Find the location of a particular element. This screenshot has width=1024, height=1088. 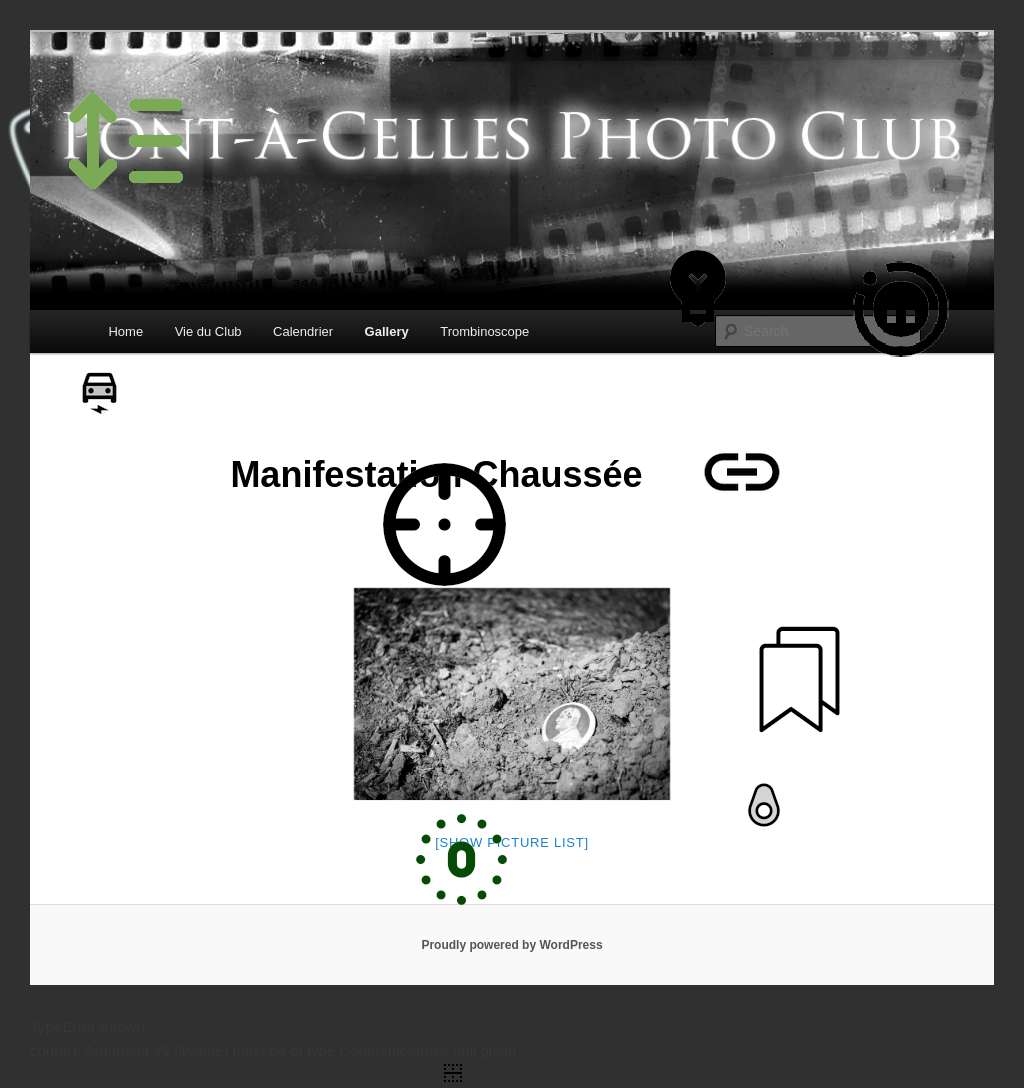

insert a hyperlink is located at coordinates (742, 472).